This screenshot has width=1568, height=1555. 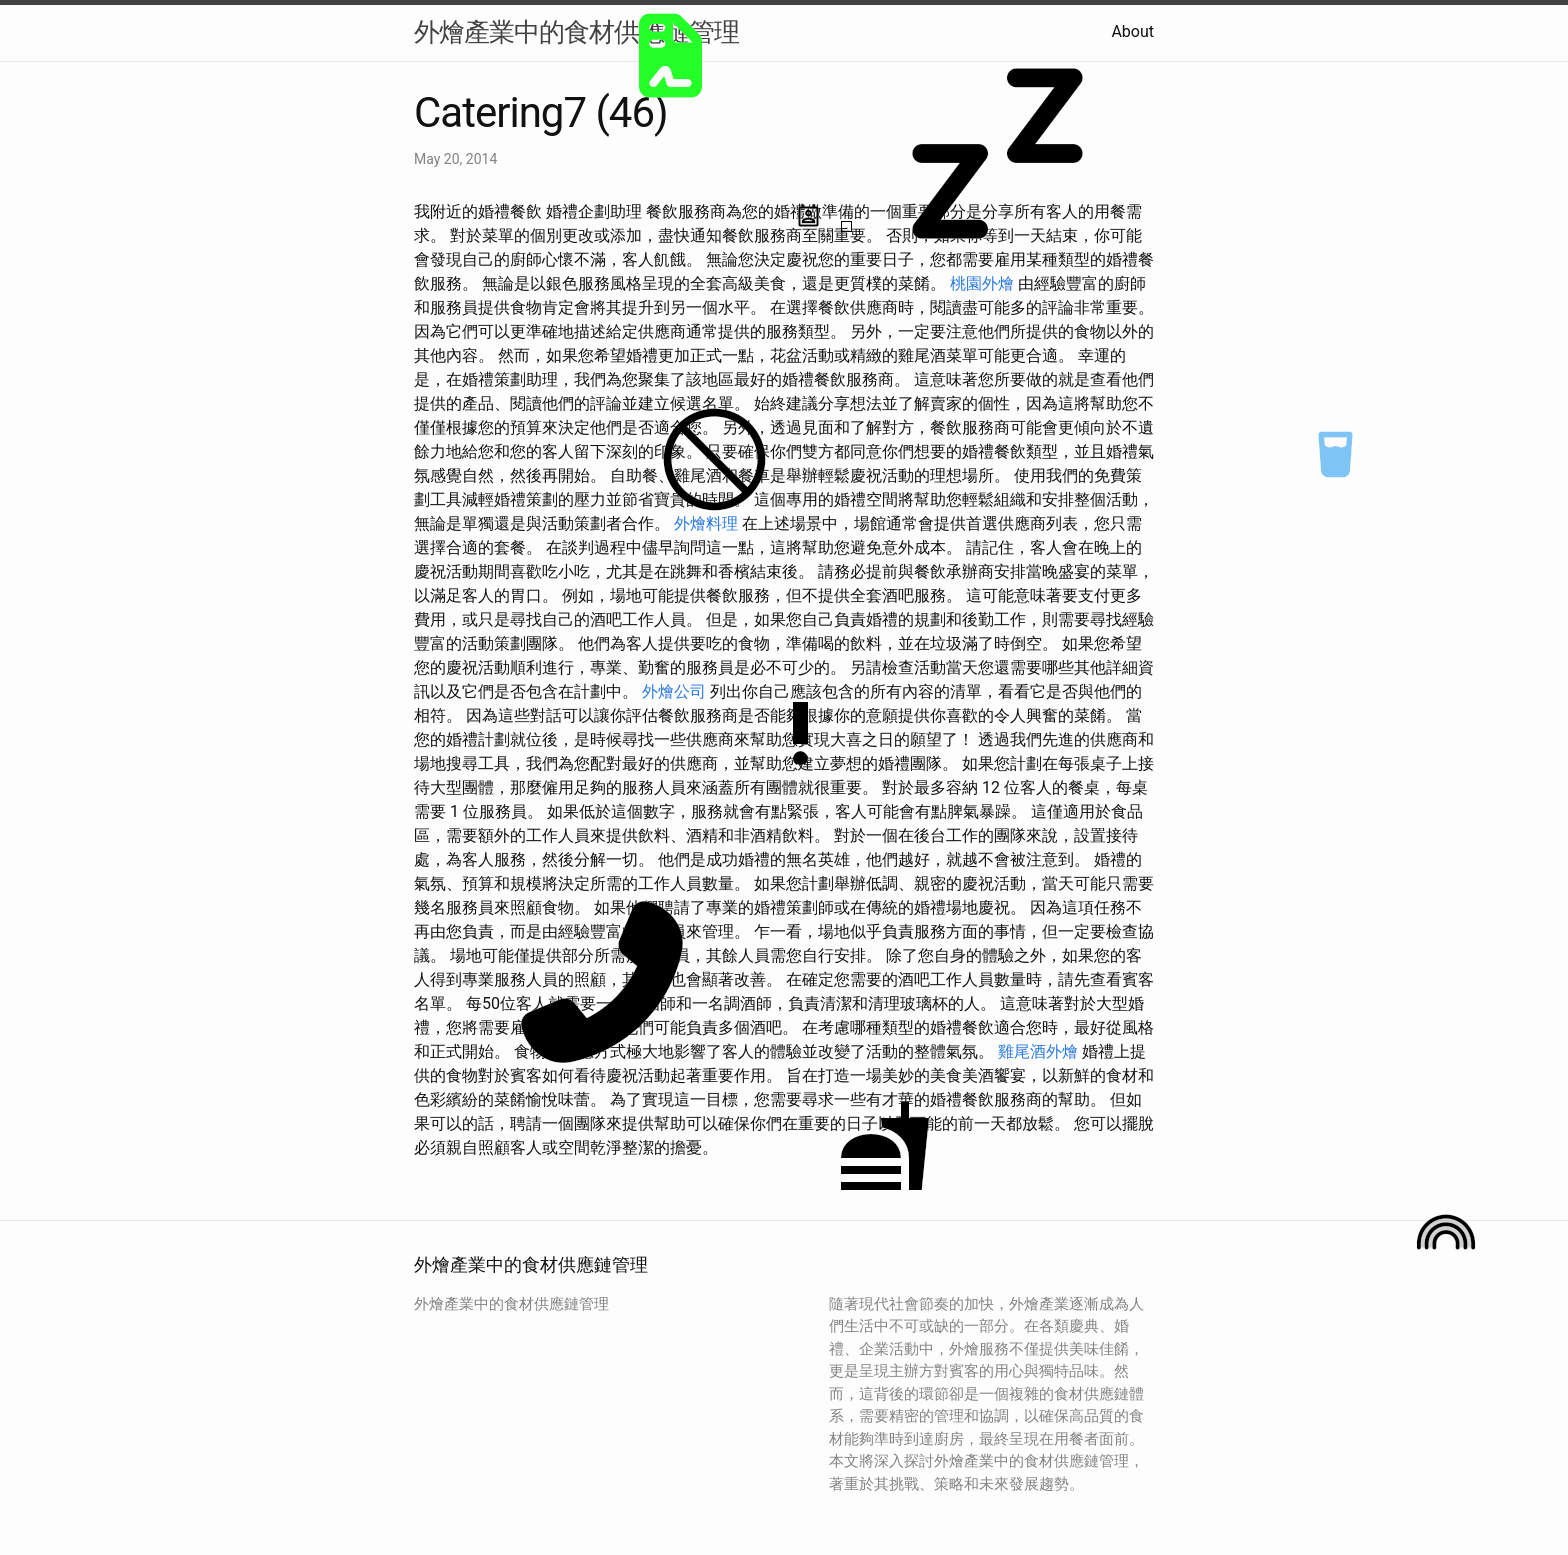 I want to click on track your water intake, so click(x=1335, y=454).